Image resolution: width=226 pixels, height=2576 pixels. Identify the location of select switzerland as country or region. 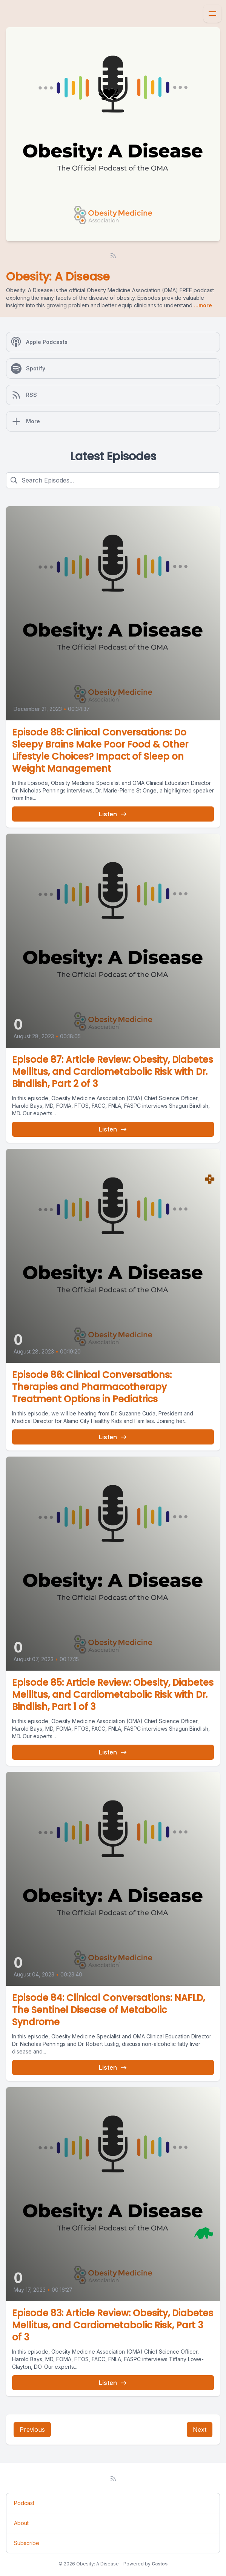
(204, 2233).